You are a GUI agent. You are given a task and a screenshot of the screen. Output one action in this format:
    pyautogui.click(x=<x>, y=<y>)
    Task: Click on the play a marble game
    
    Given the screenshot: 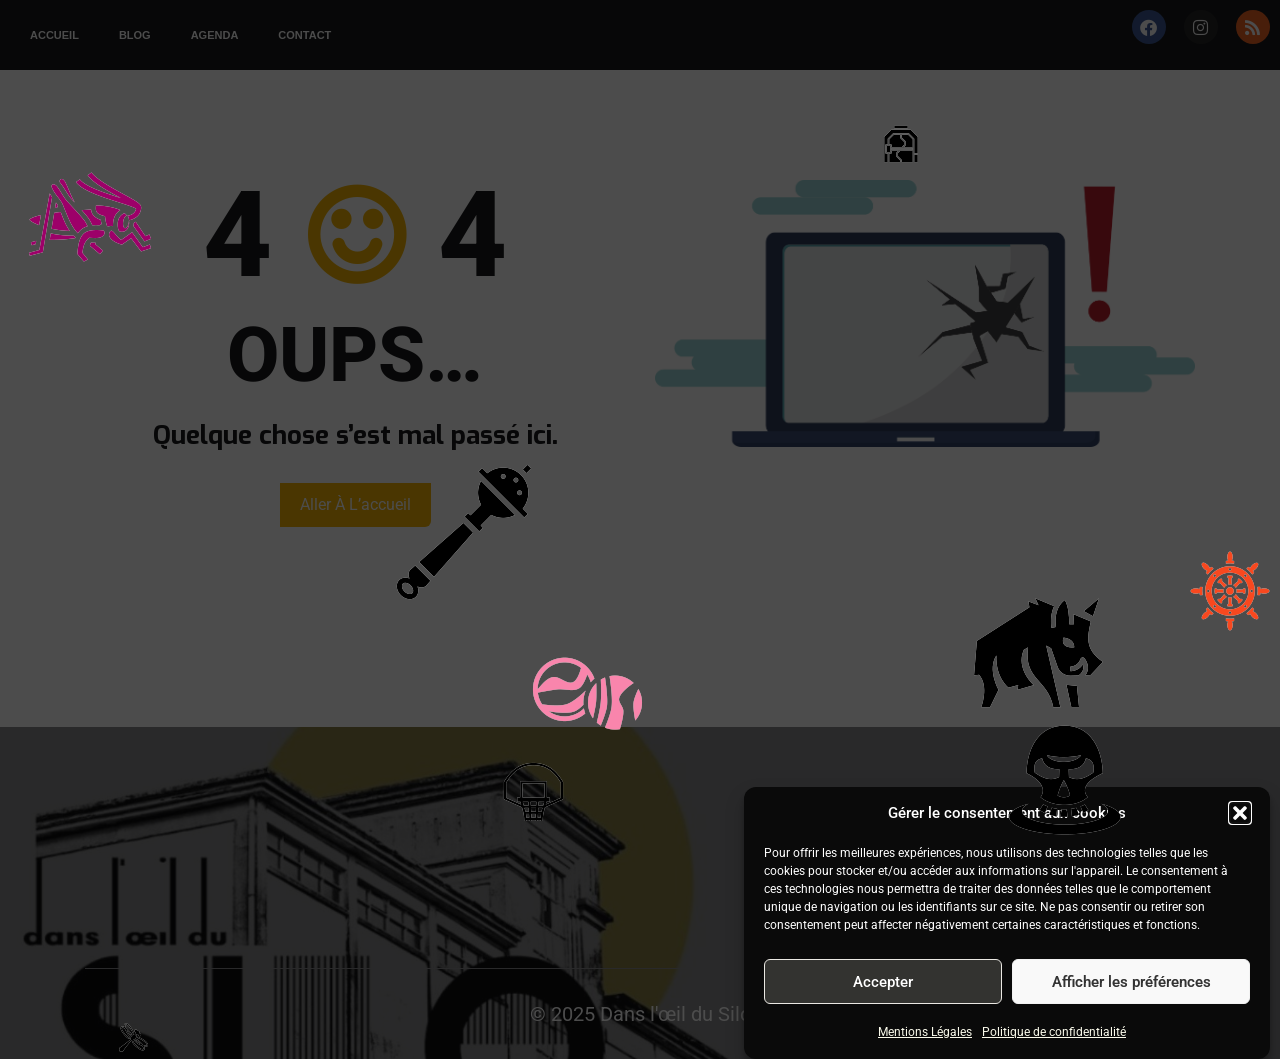 What is the action you would take?
    pyautogui.click(x=587, y=679)
    